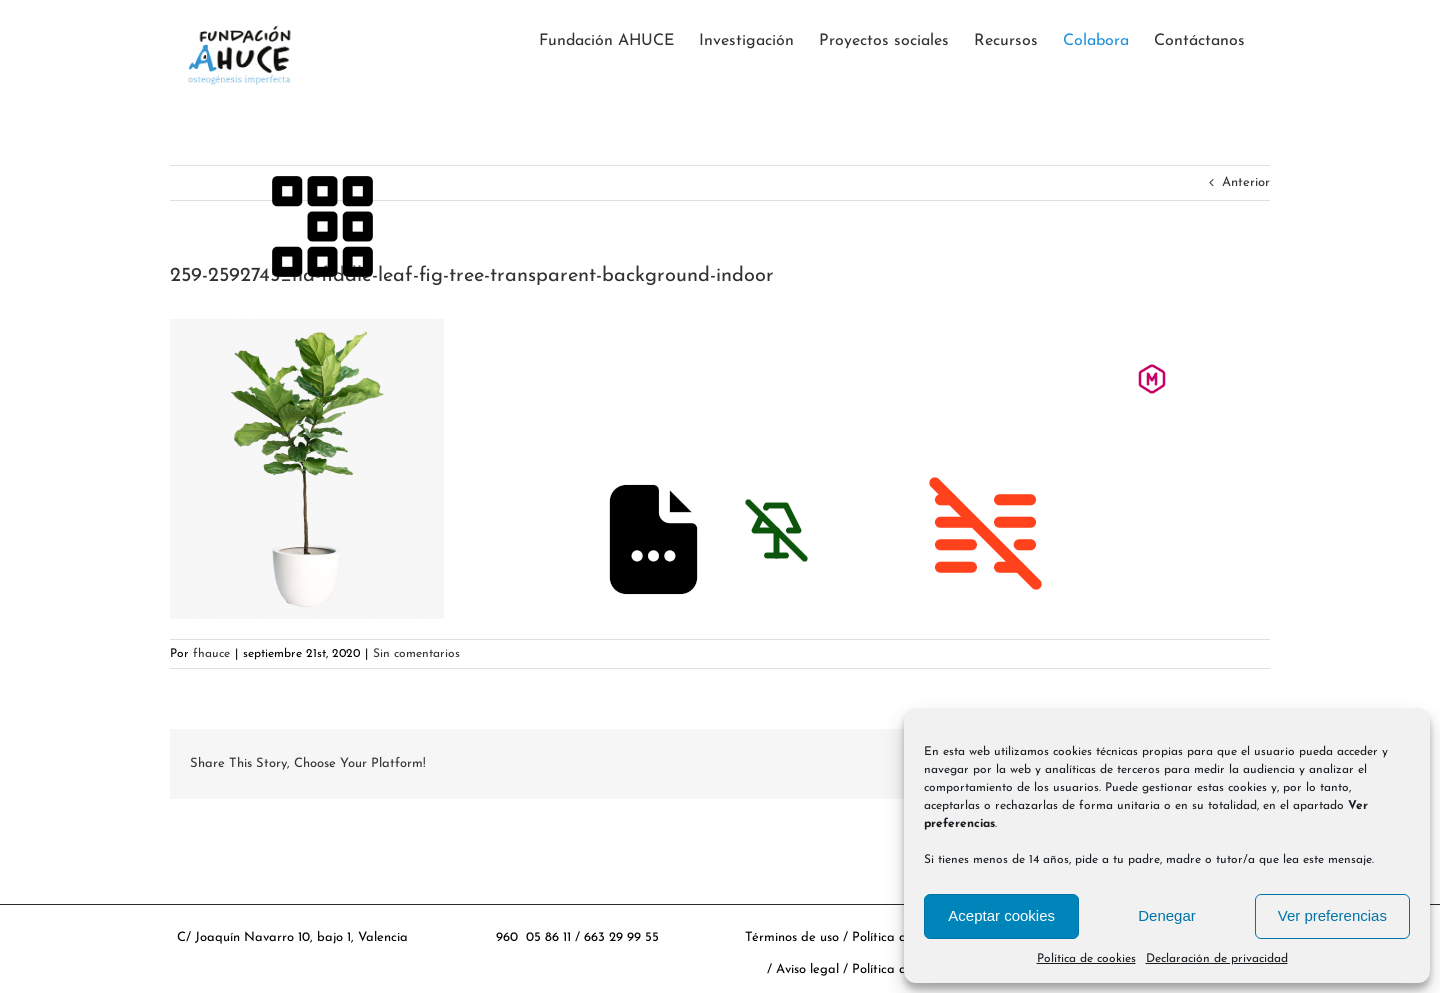 The width and height of the screenshot is (1440, 993). Describe the element at coordinates (322, 226) in the screenshot. I see `pnpm package manager logo` at that location.